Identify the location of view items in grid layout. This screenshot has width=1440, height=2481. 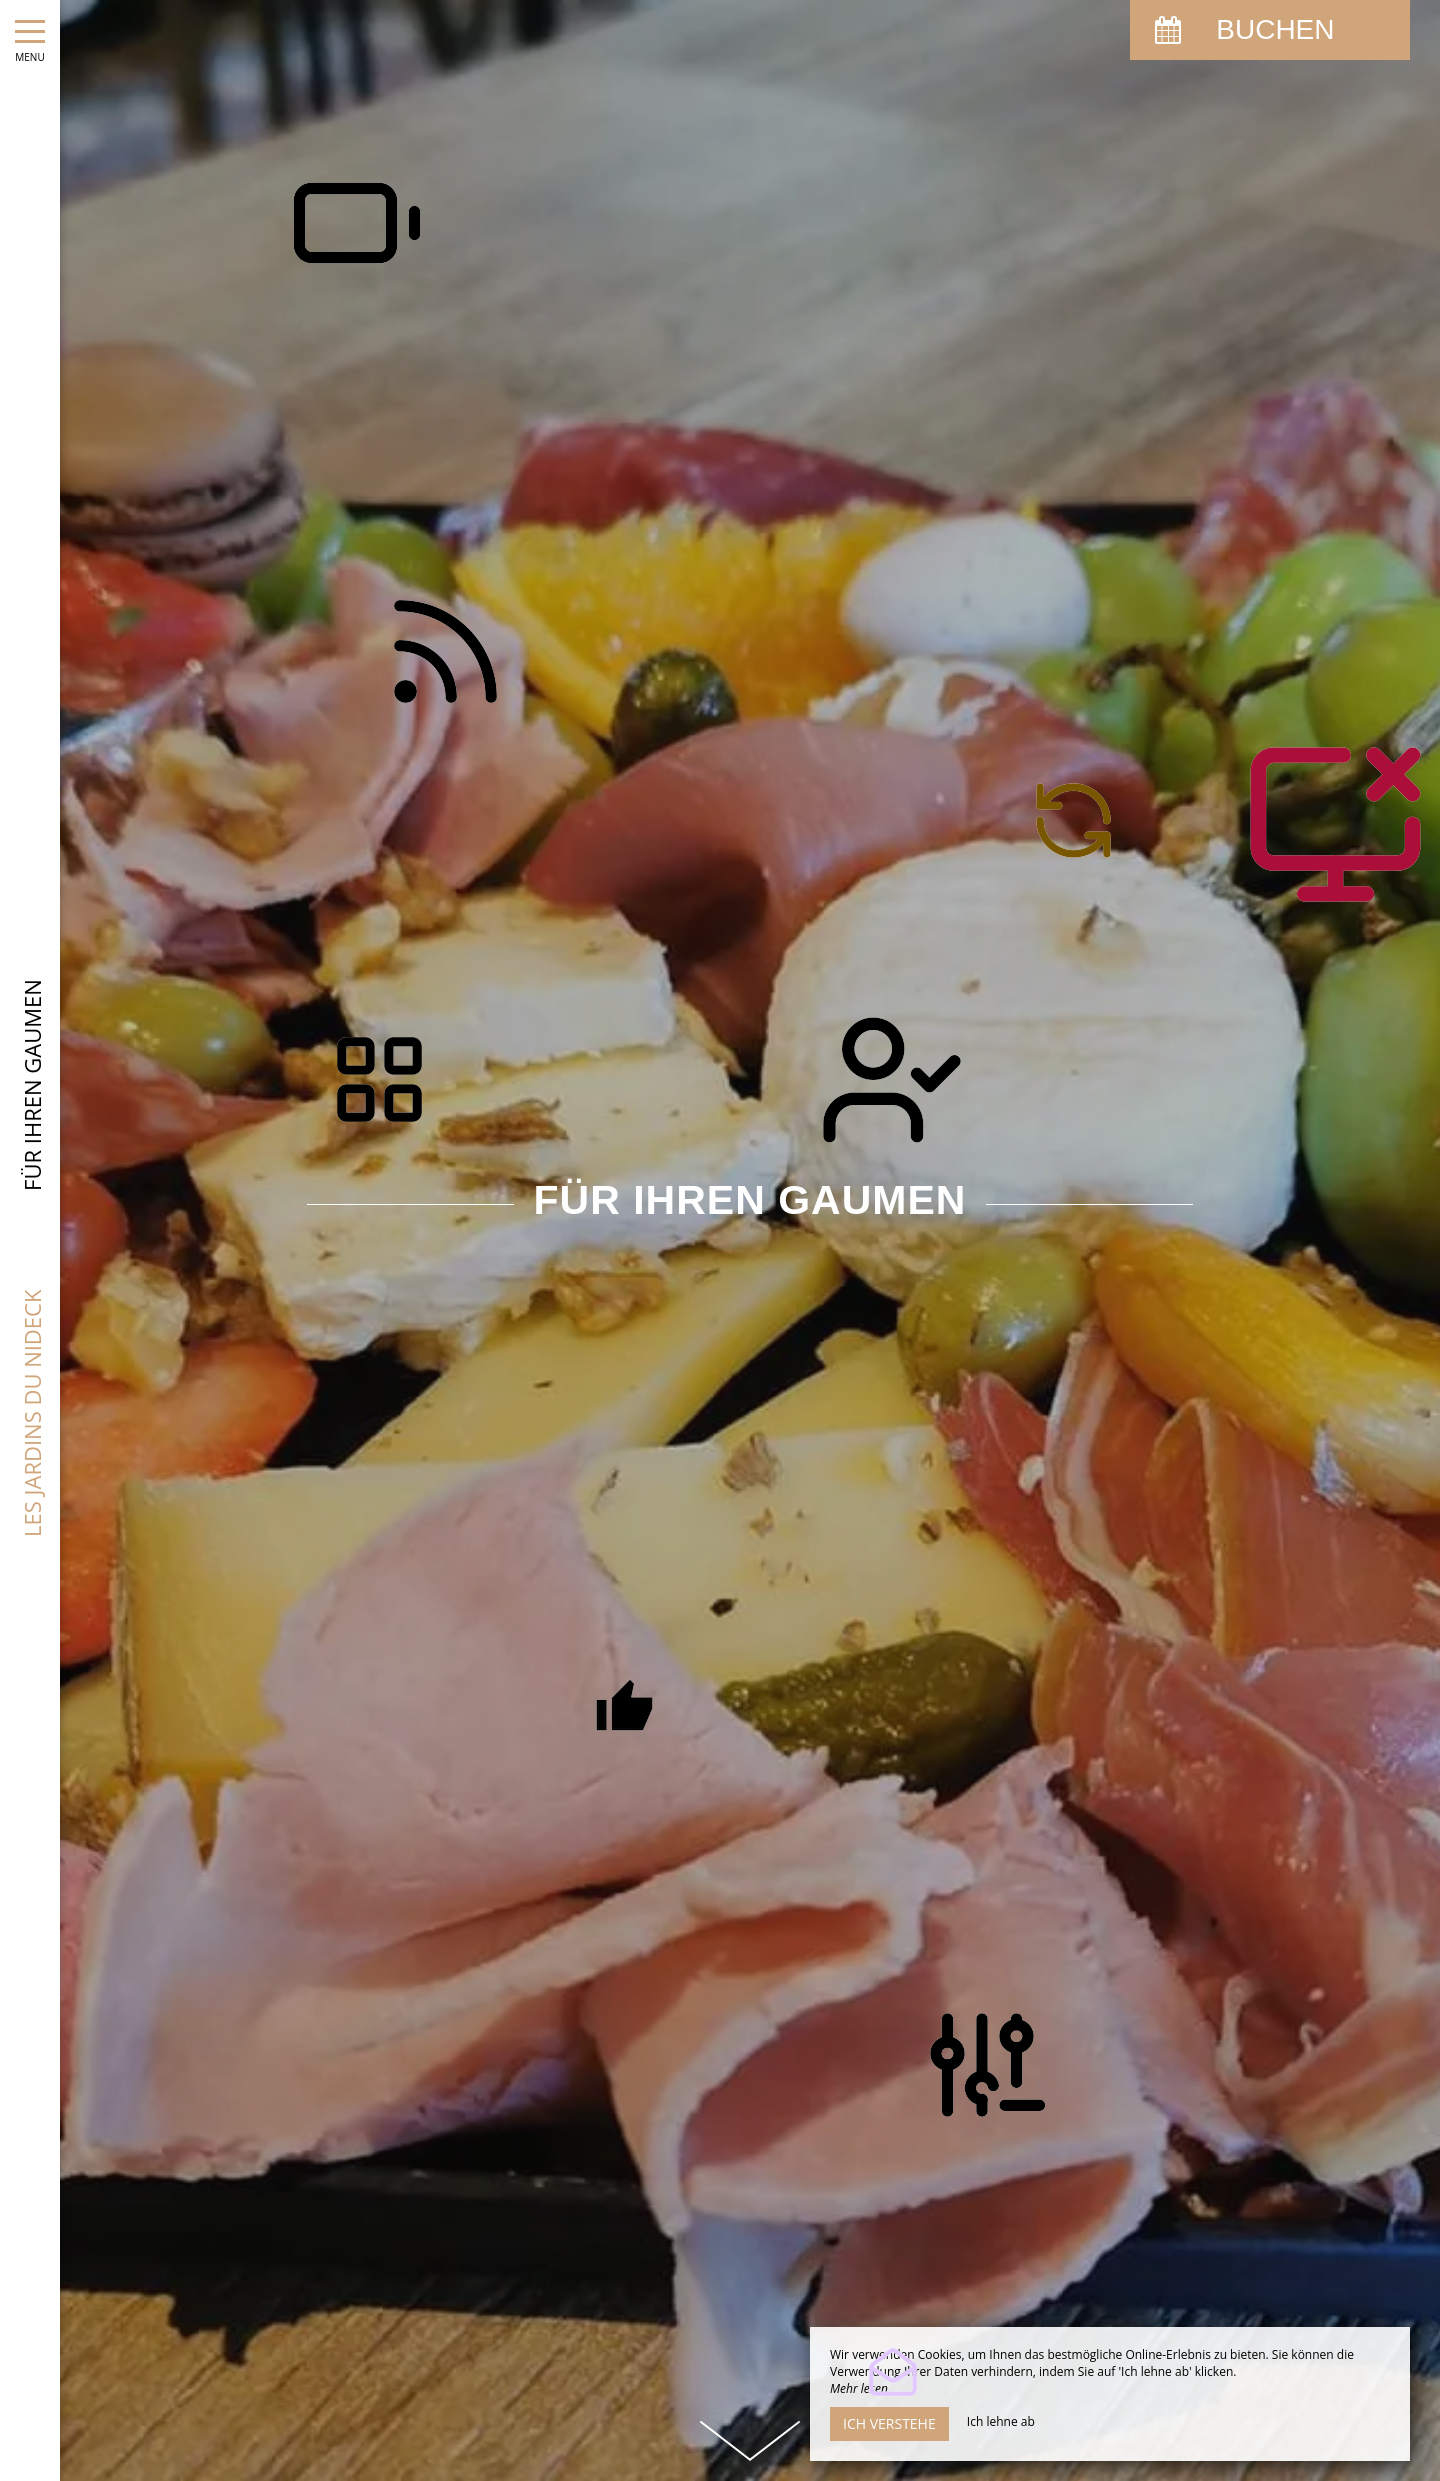
(379, 1079).